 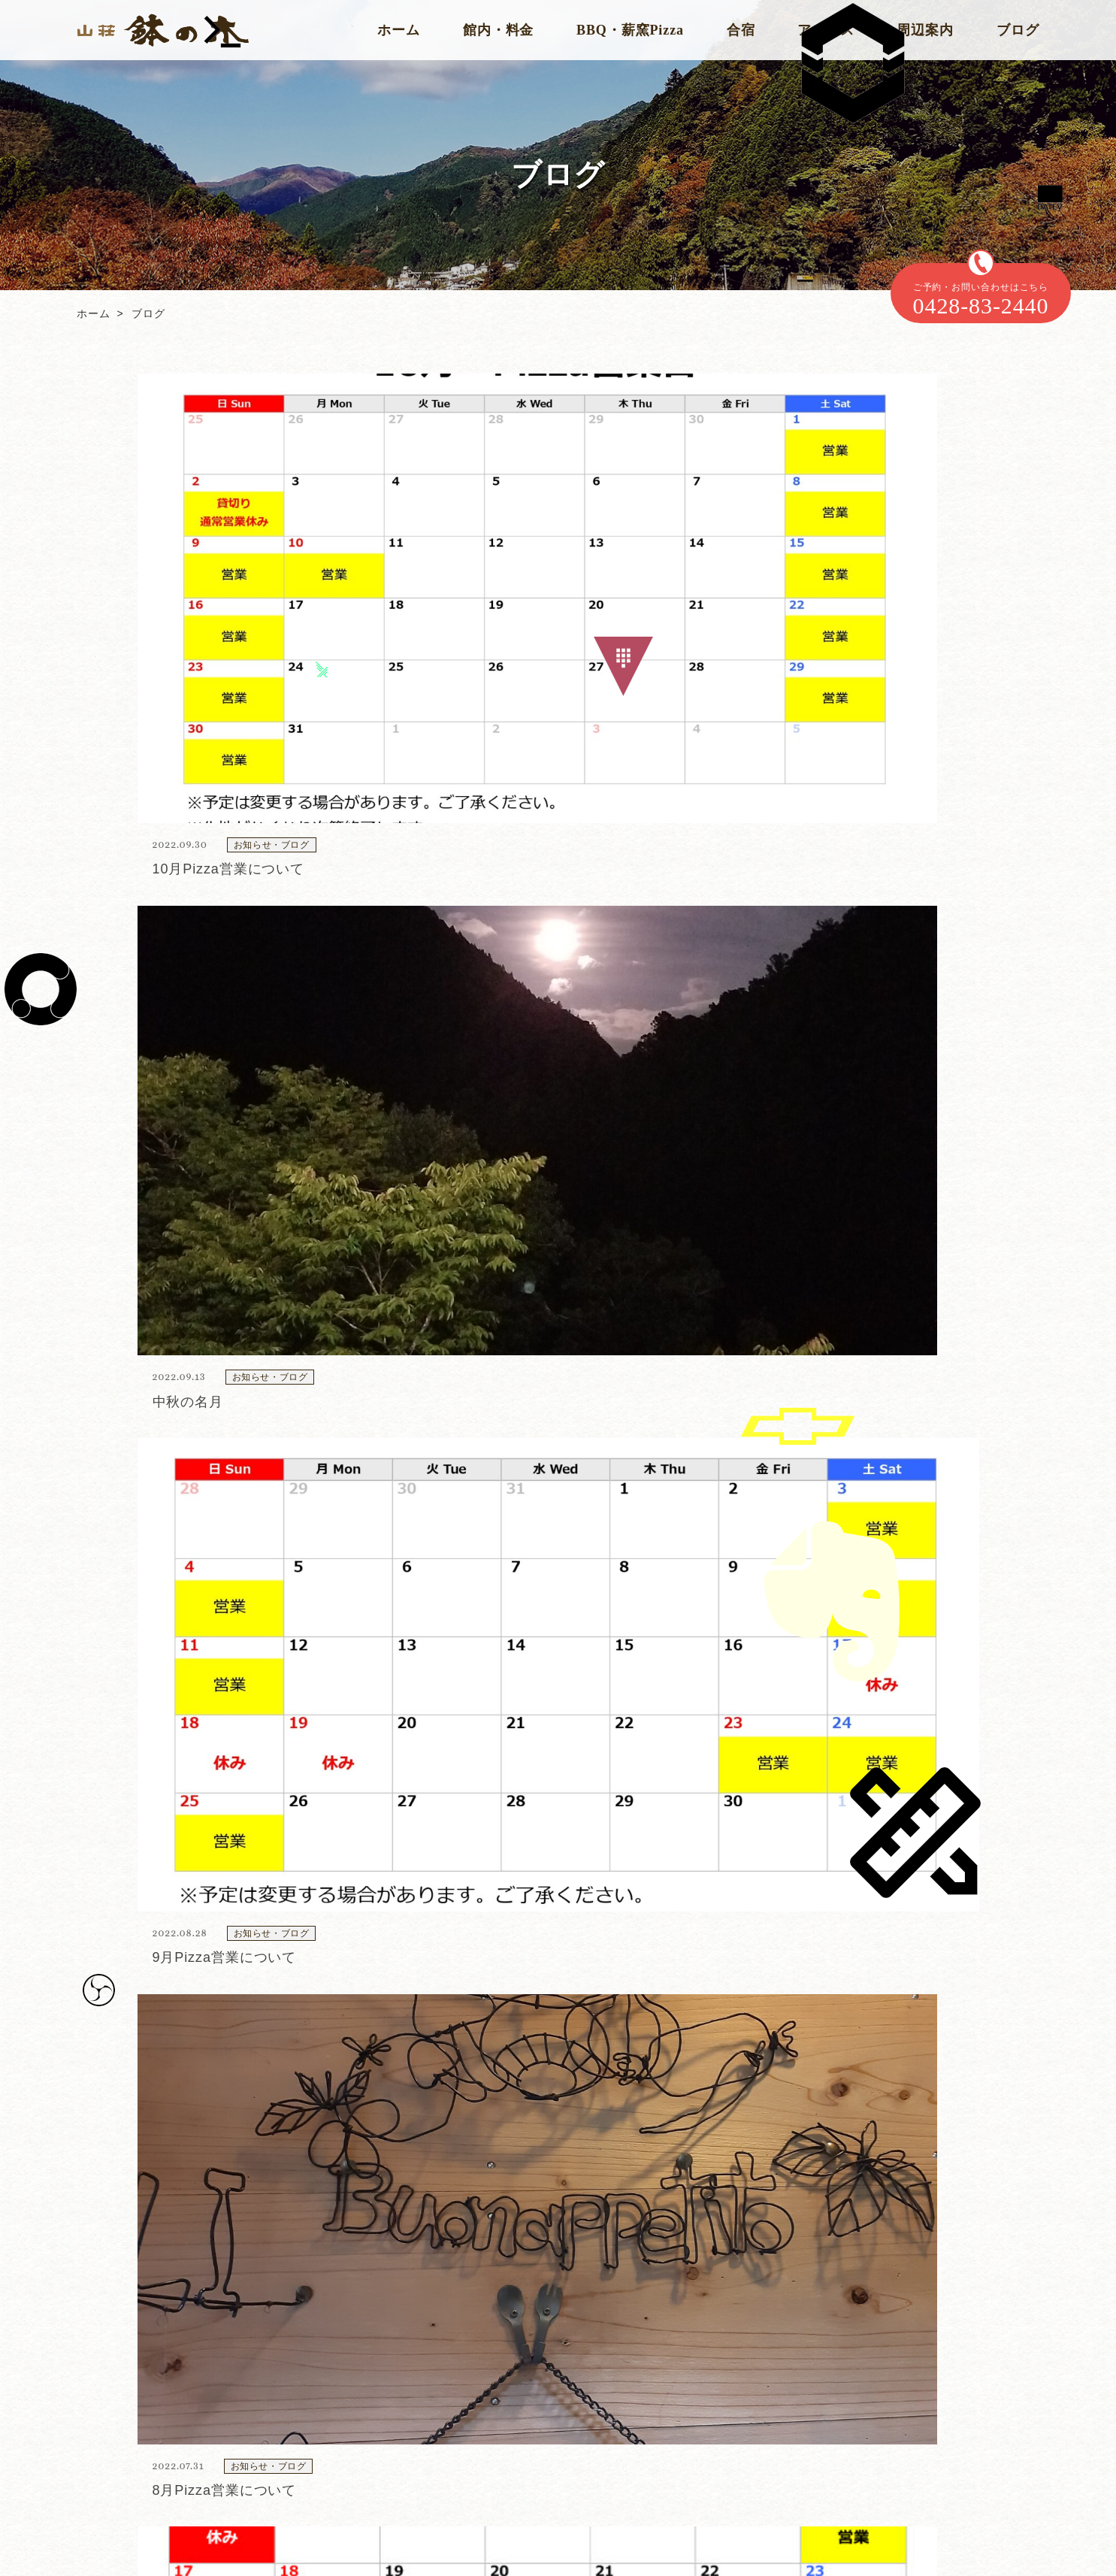 What do you see at coordinates (222, 29) in the screenshot?
I see `open command line interface` at bounding box center [222, 29].